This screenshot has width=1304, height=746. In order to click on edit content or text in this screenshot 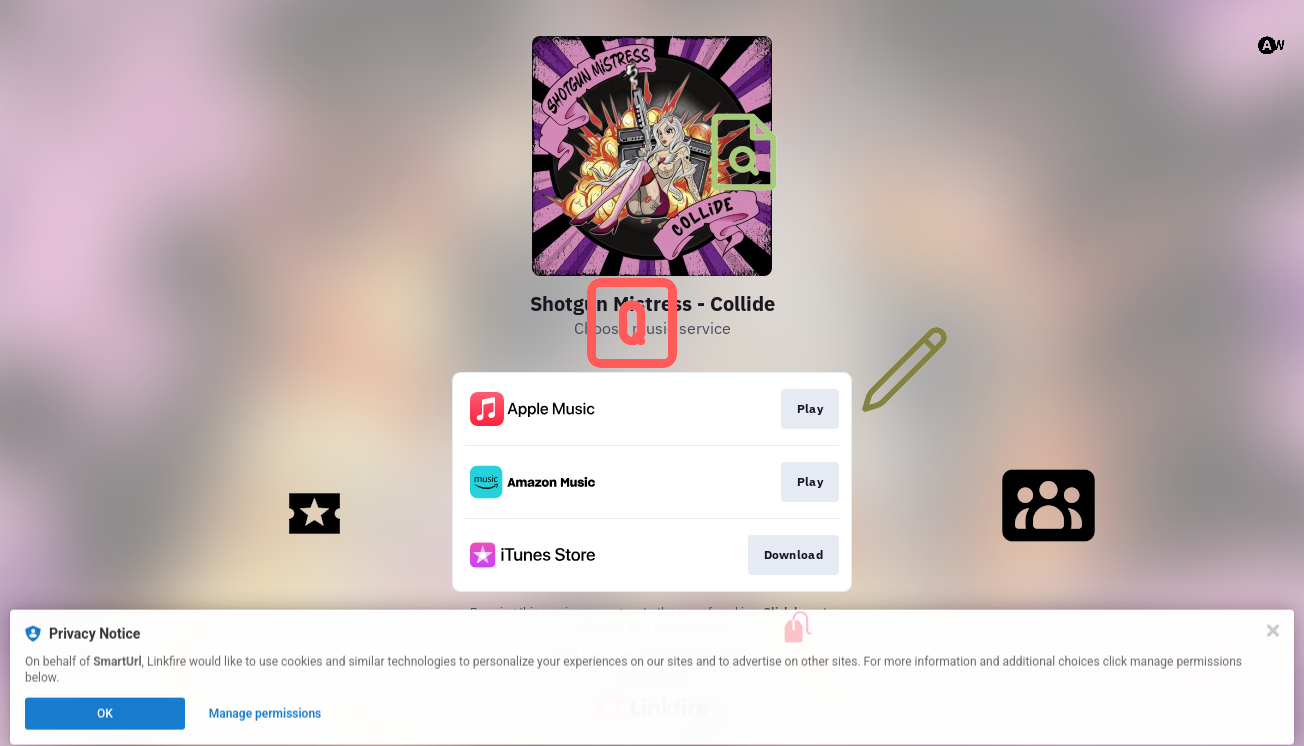, I will do `click(904, 369)`.